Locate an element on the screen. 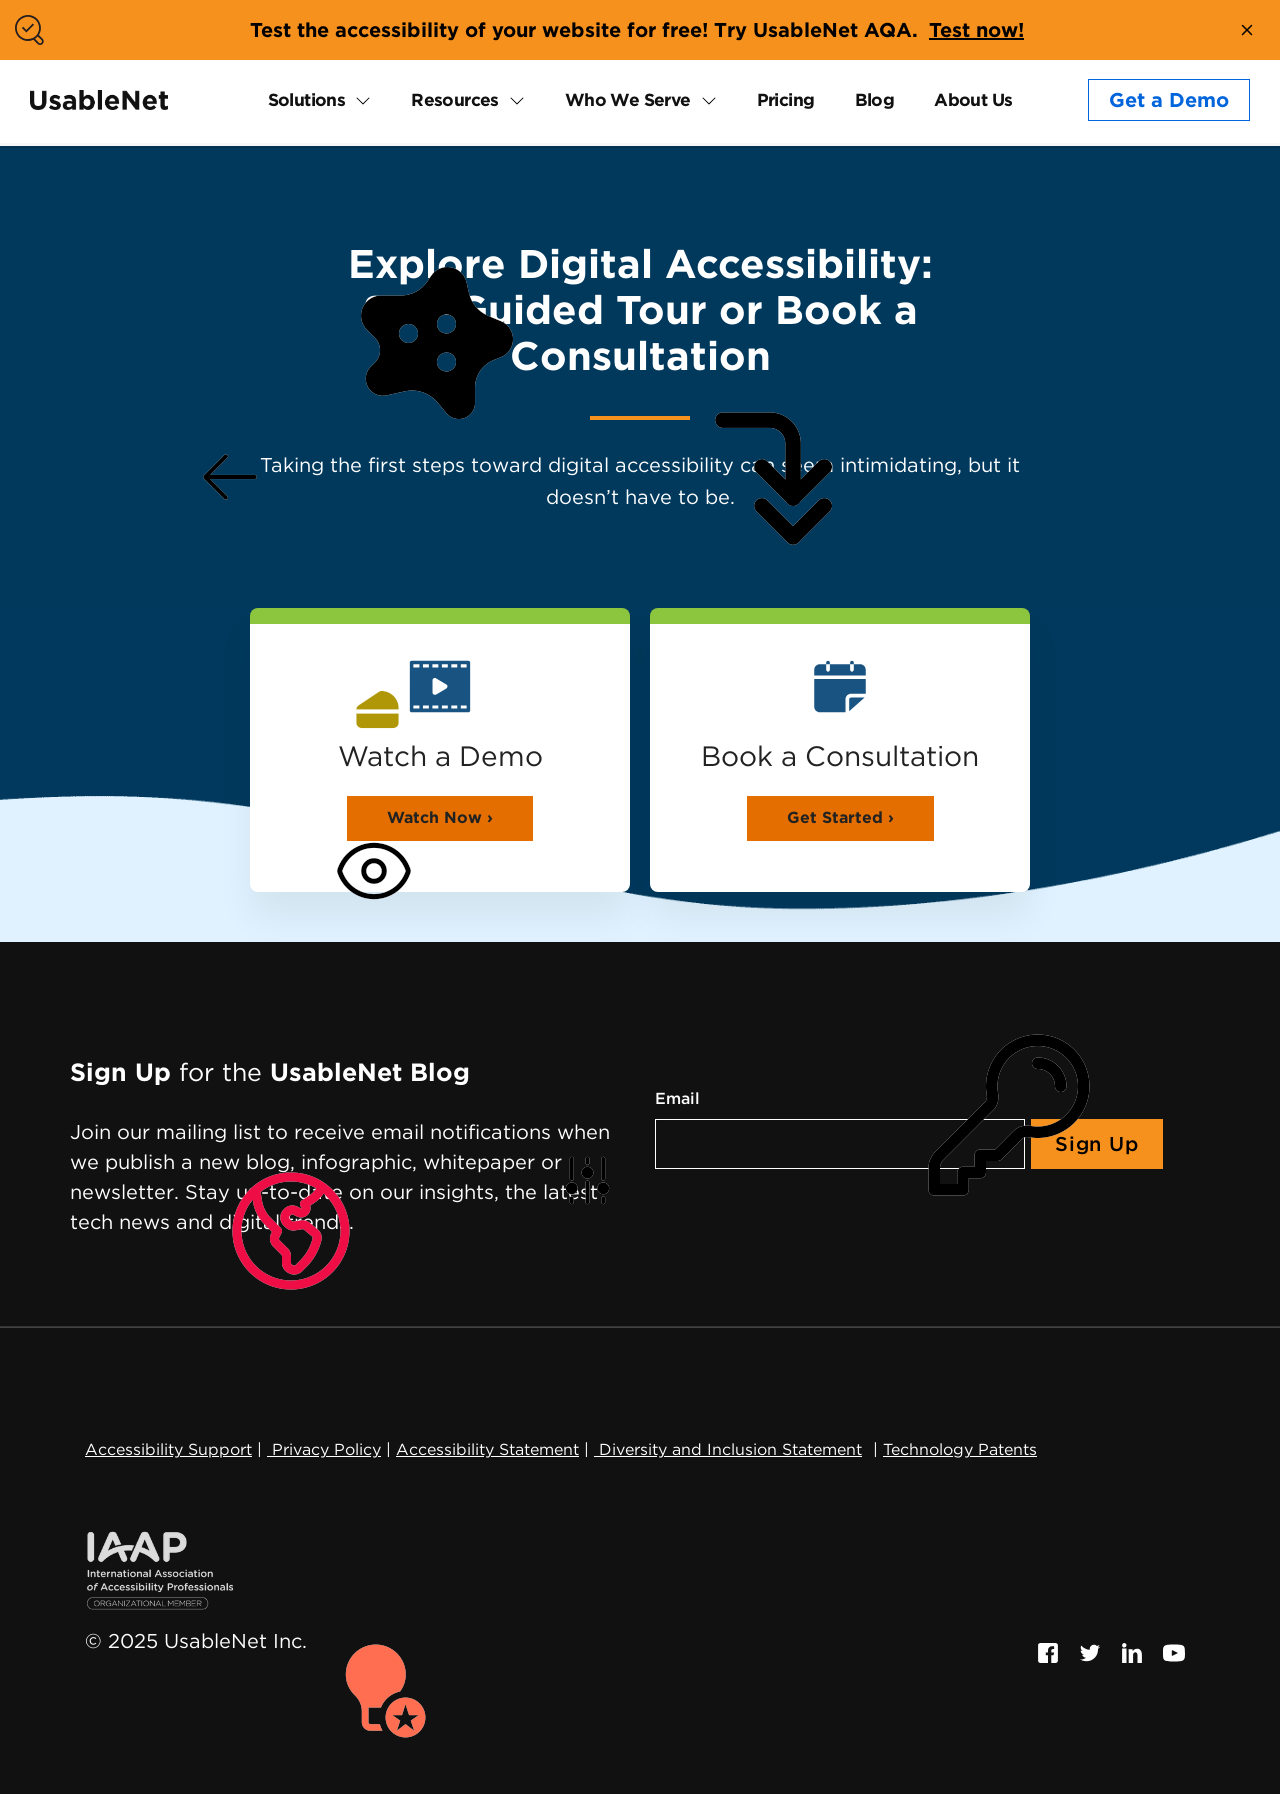 This screenshot has width=1280, height=1794. indicates a disease or infection status is located at coordinates (437, 343).